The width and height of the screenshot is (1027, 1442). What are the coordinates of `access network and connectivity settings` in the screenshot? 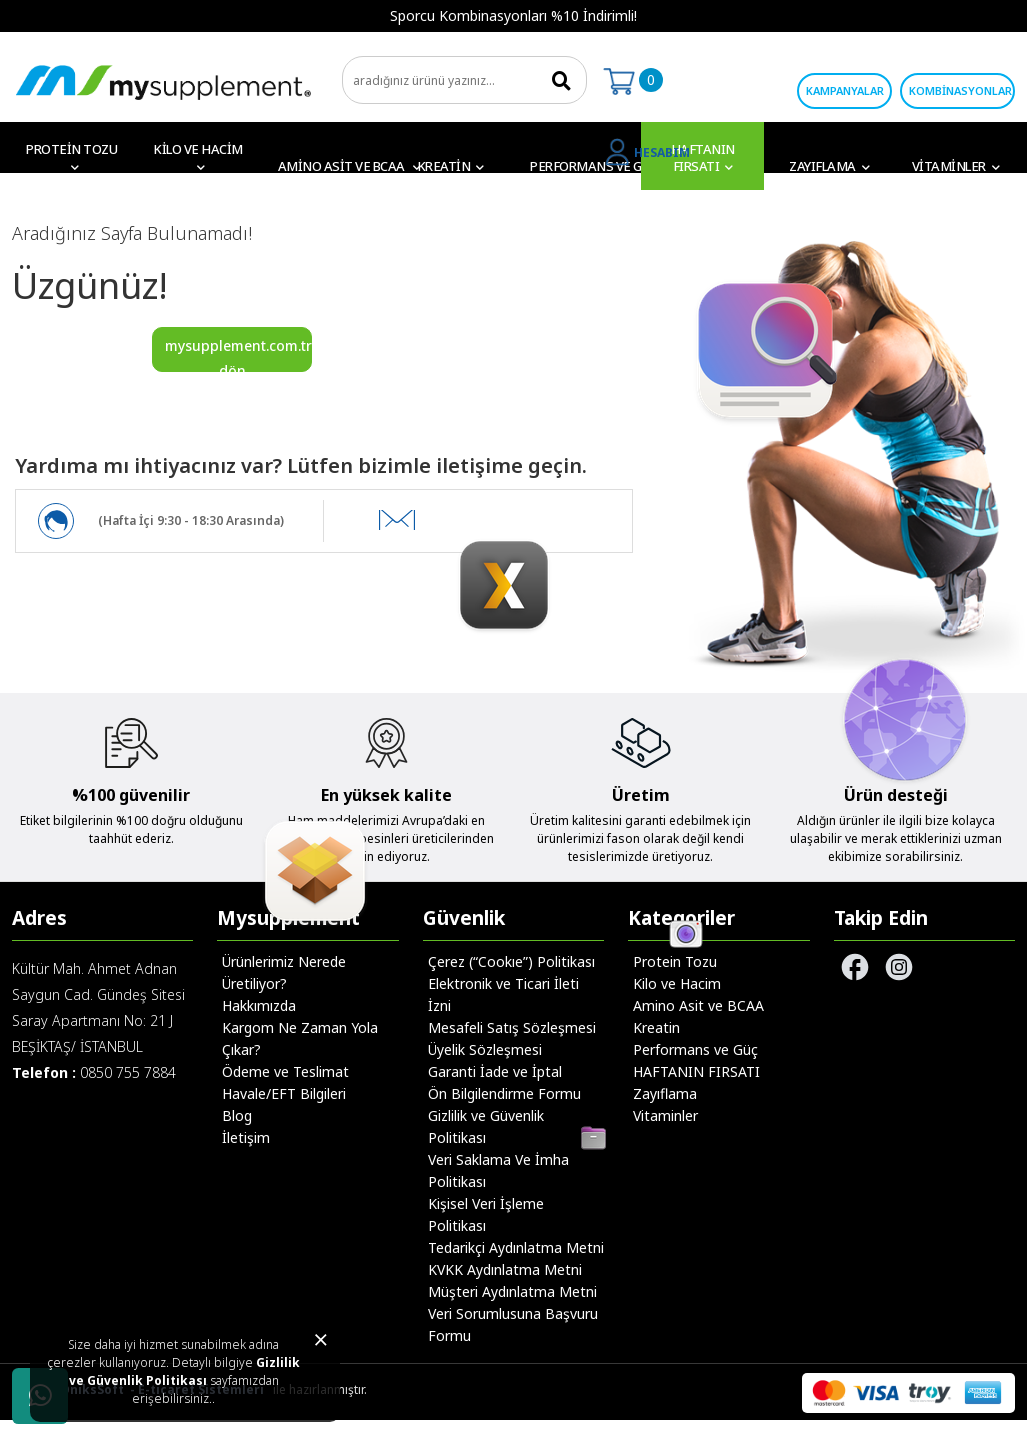 It's located at (905, 720).